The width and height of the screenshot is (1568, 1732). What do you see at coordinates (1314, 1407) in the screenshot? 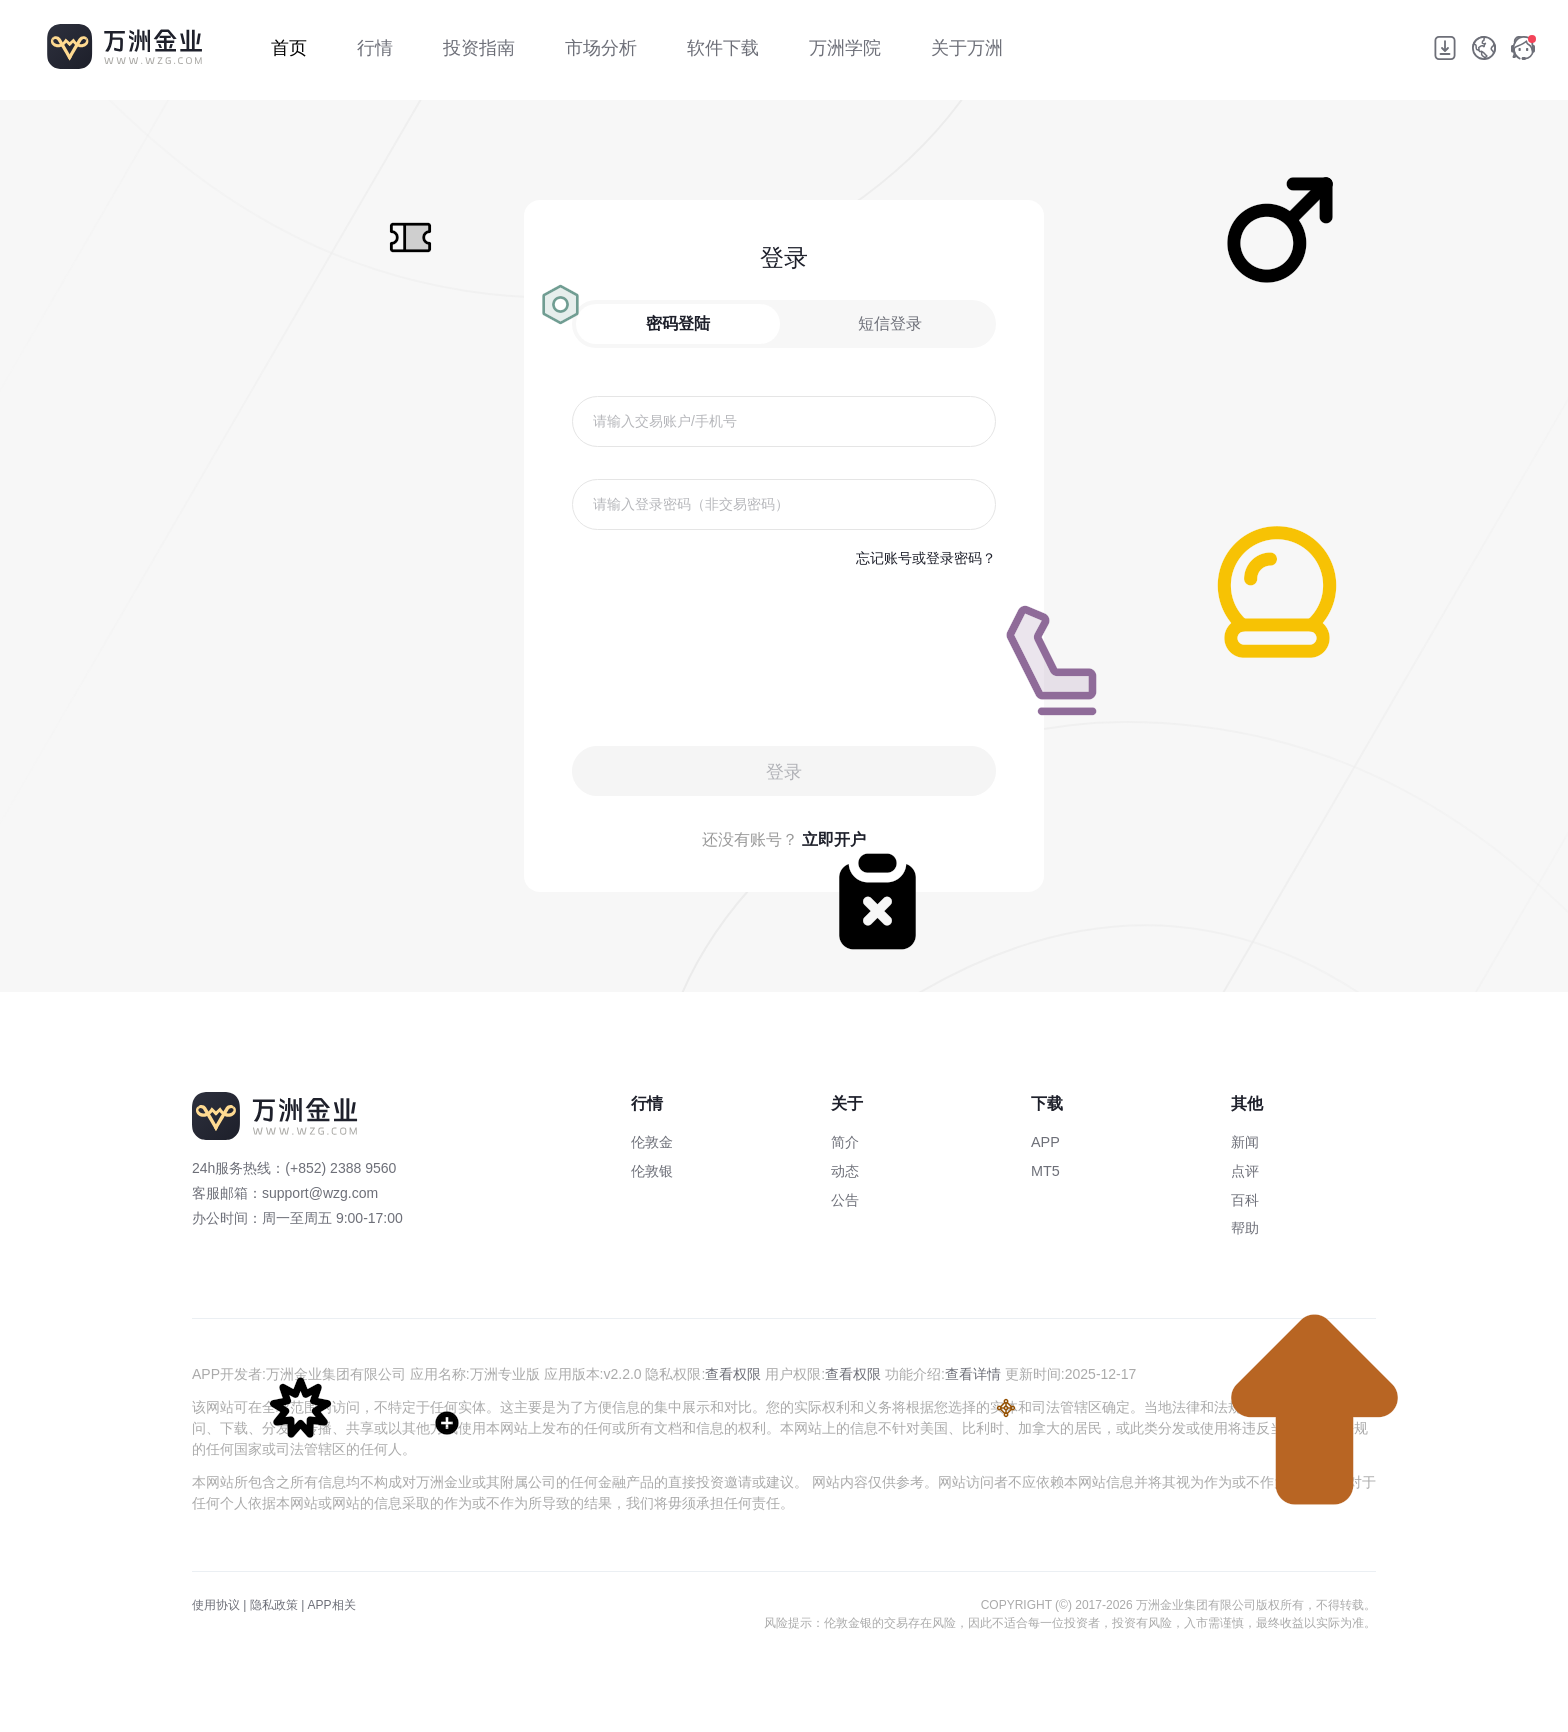
I see `upvote or like content` at bounding box center [1314, 1407].